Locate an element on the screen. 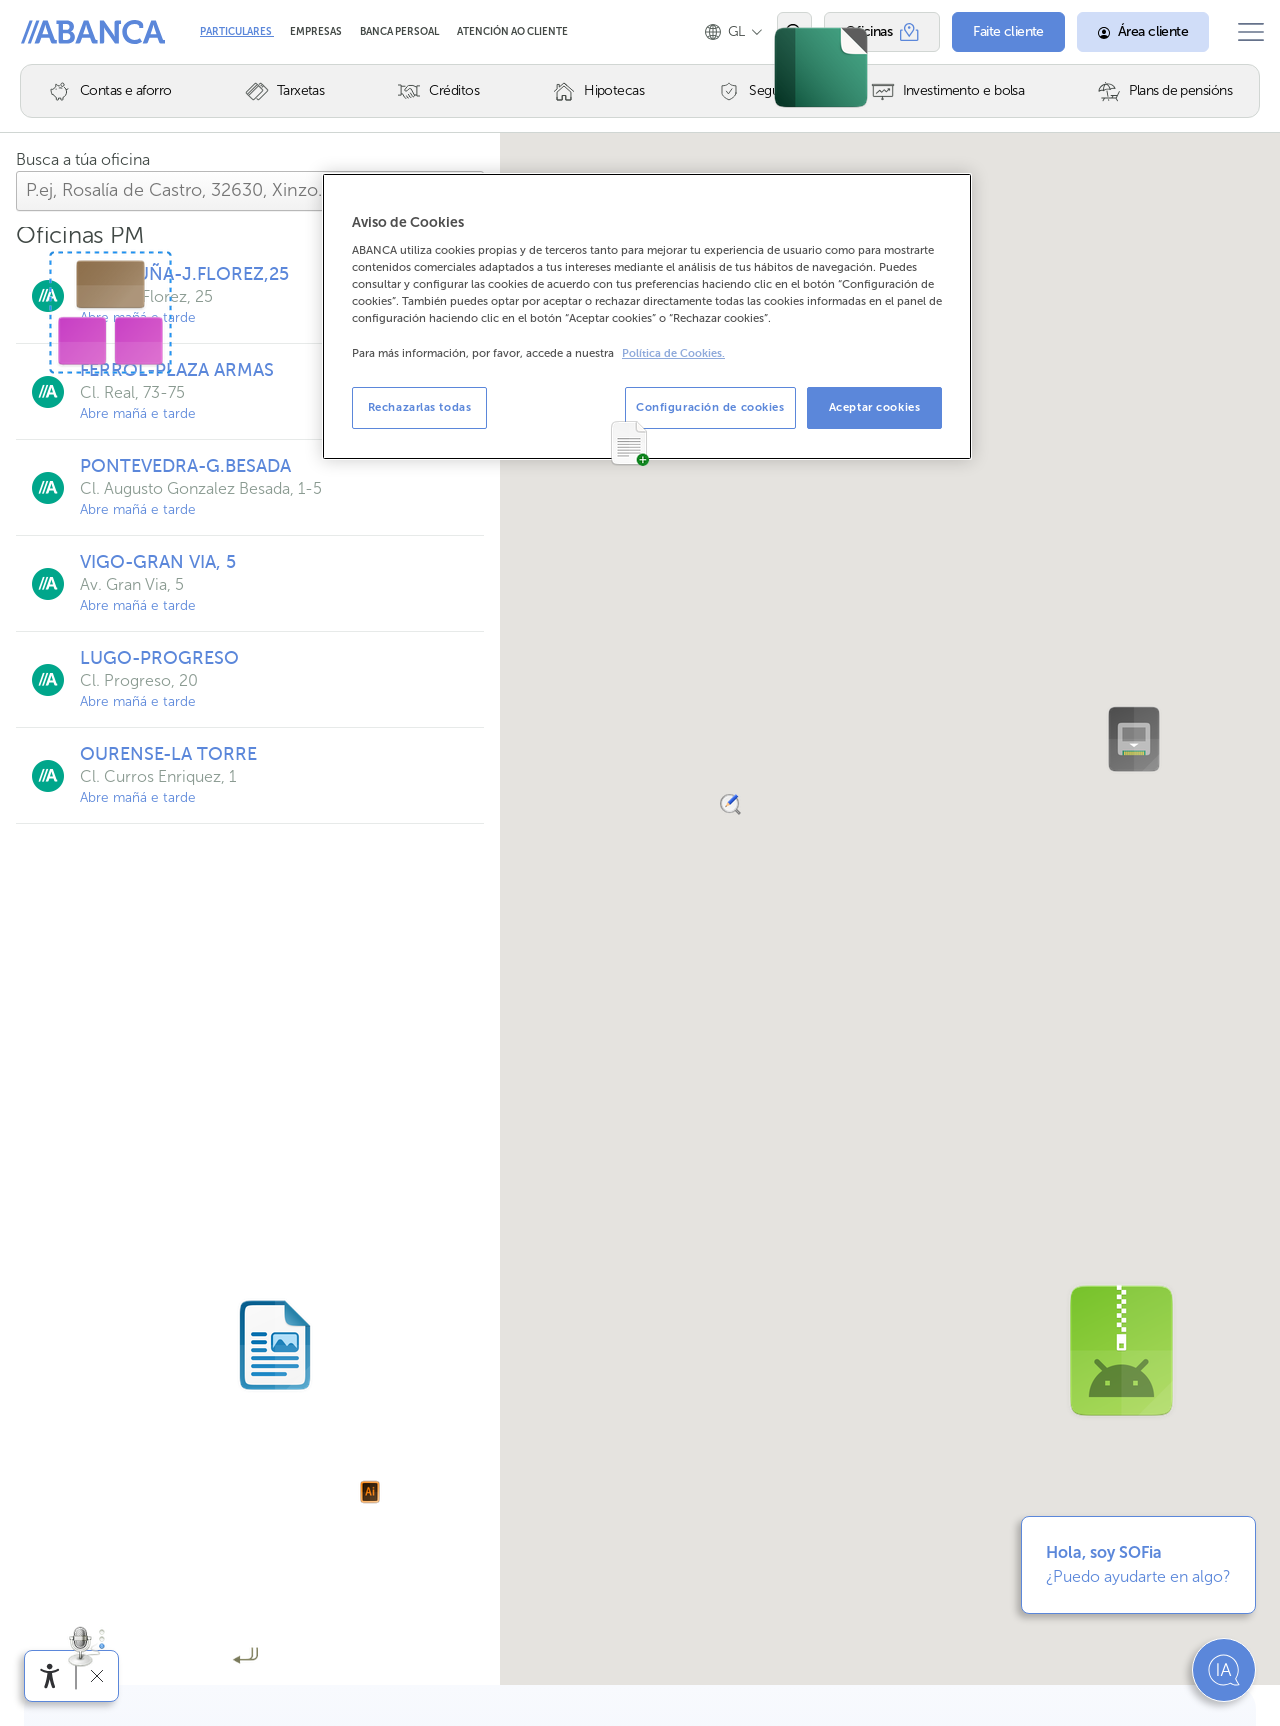 Image resolution: width=1280 pixels, height=1726 pixels. open find and replace tool is located at coordinates (730, 804).